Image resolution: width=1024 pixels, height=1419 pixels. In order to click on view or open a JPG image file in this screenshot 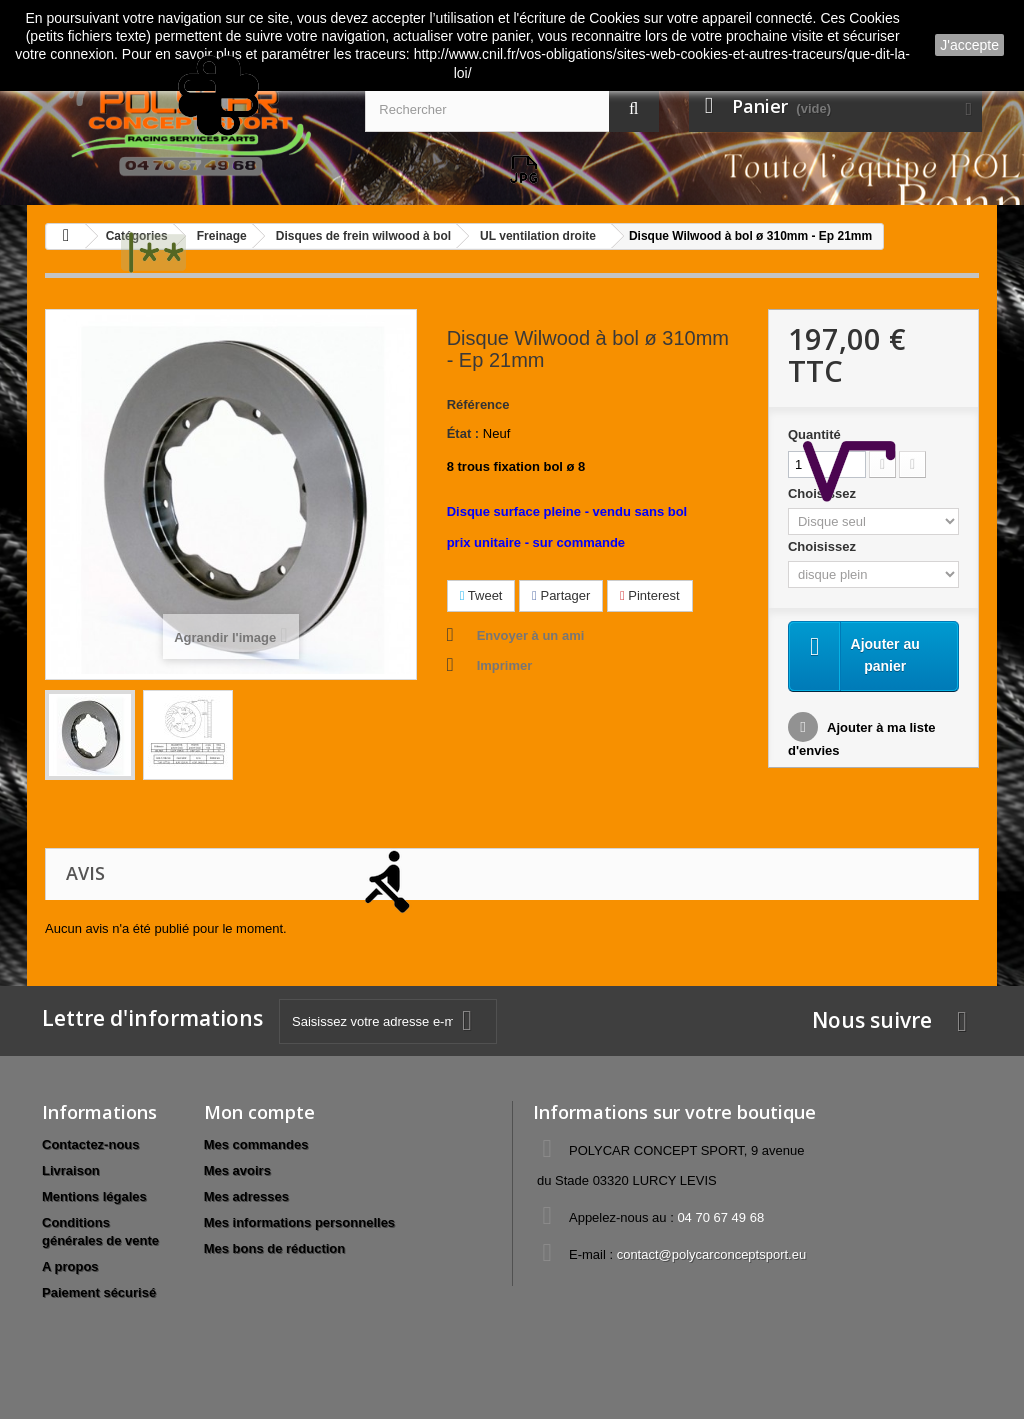, I will do `click(524, 170)`.